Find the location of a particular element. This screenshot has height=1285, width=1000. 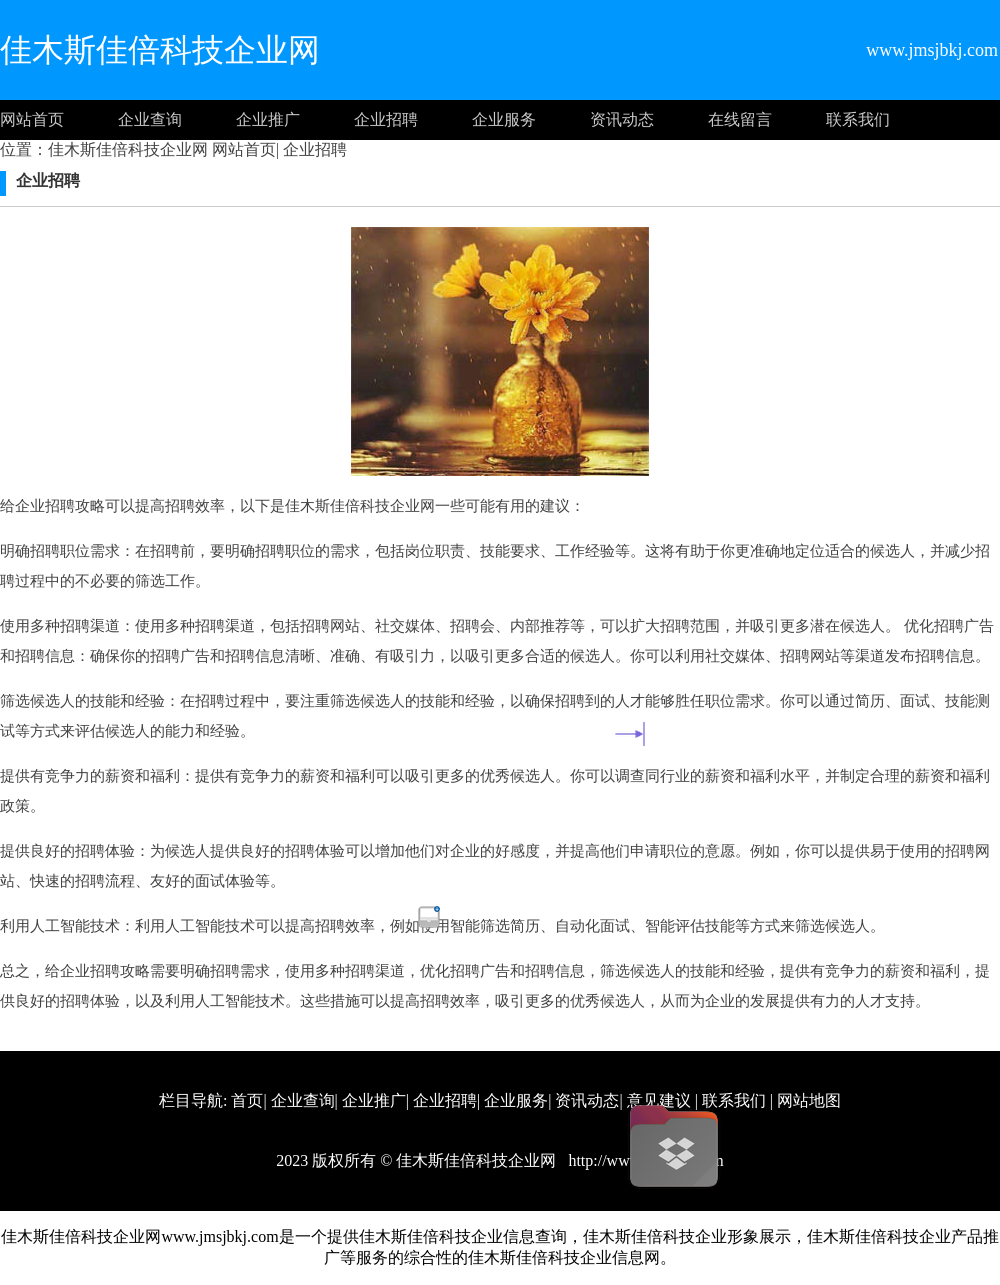

open dropbox synced folder is located at coordinates (674, 1146).